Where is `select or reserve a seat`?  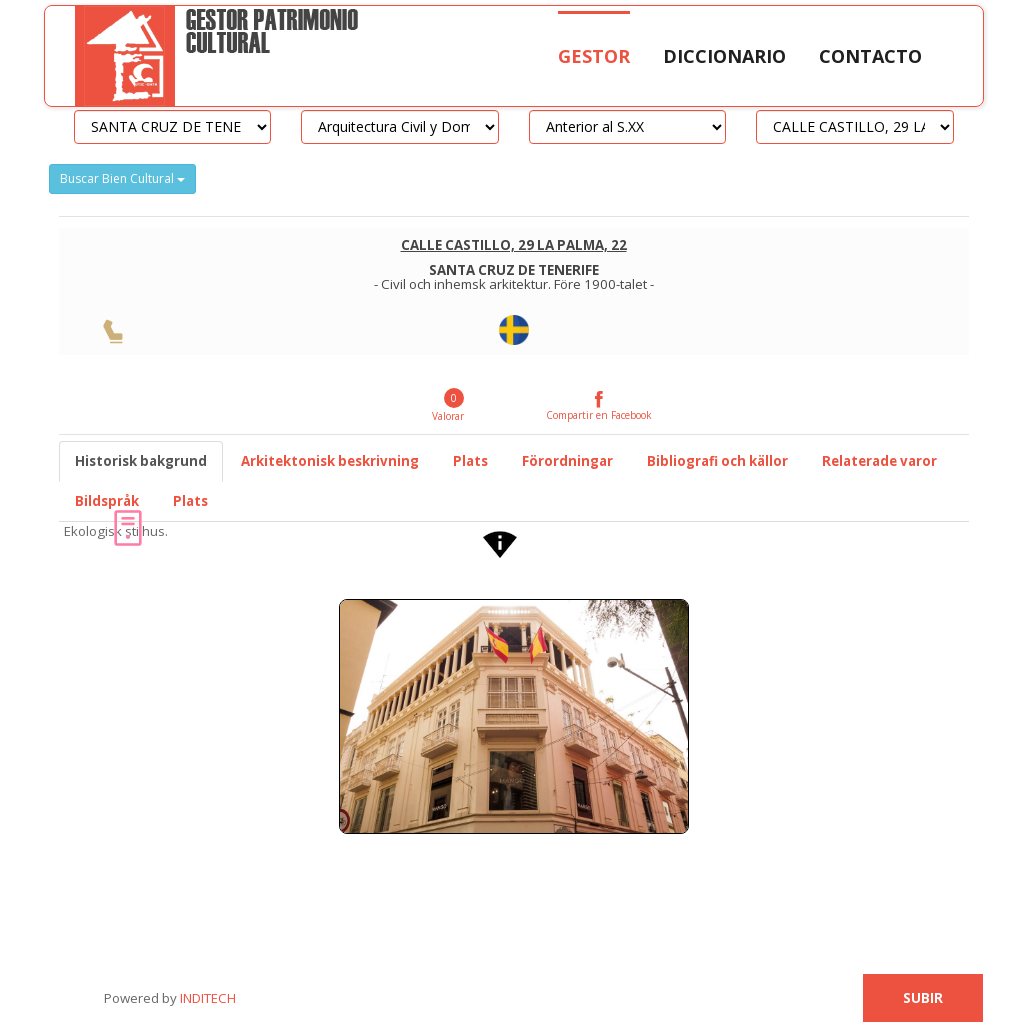 select or reserve a seat is located at coordinates (112, 331).